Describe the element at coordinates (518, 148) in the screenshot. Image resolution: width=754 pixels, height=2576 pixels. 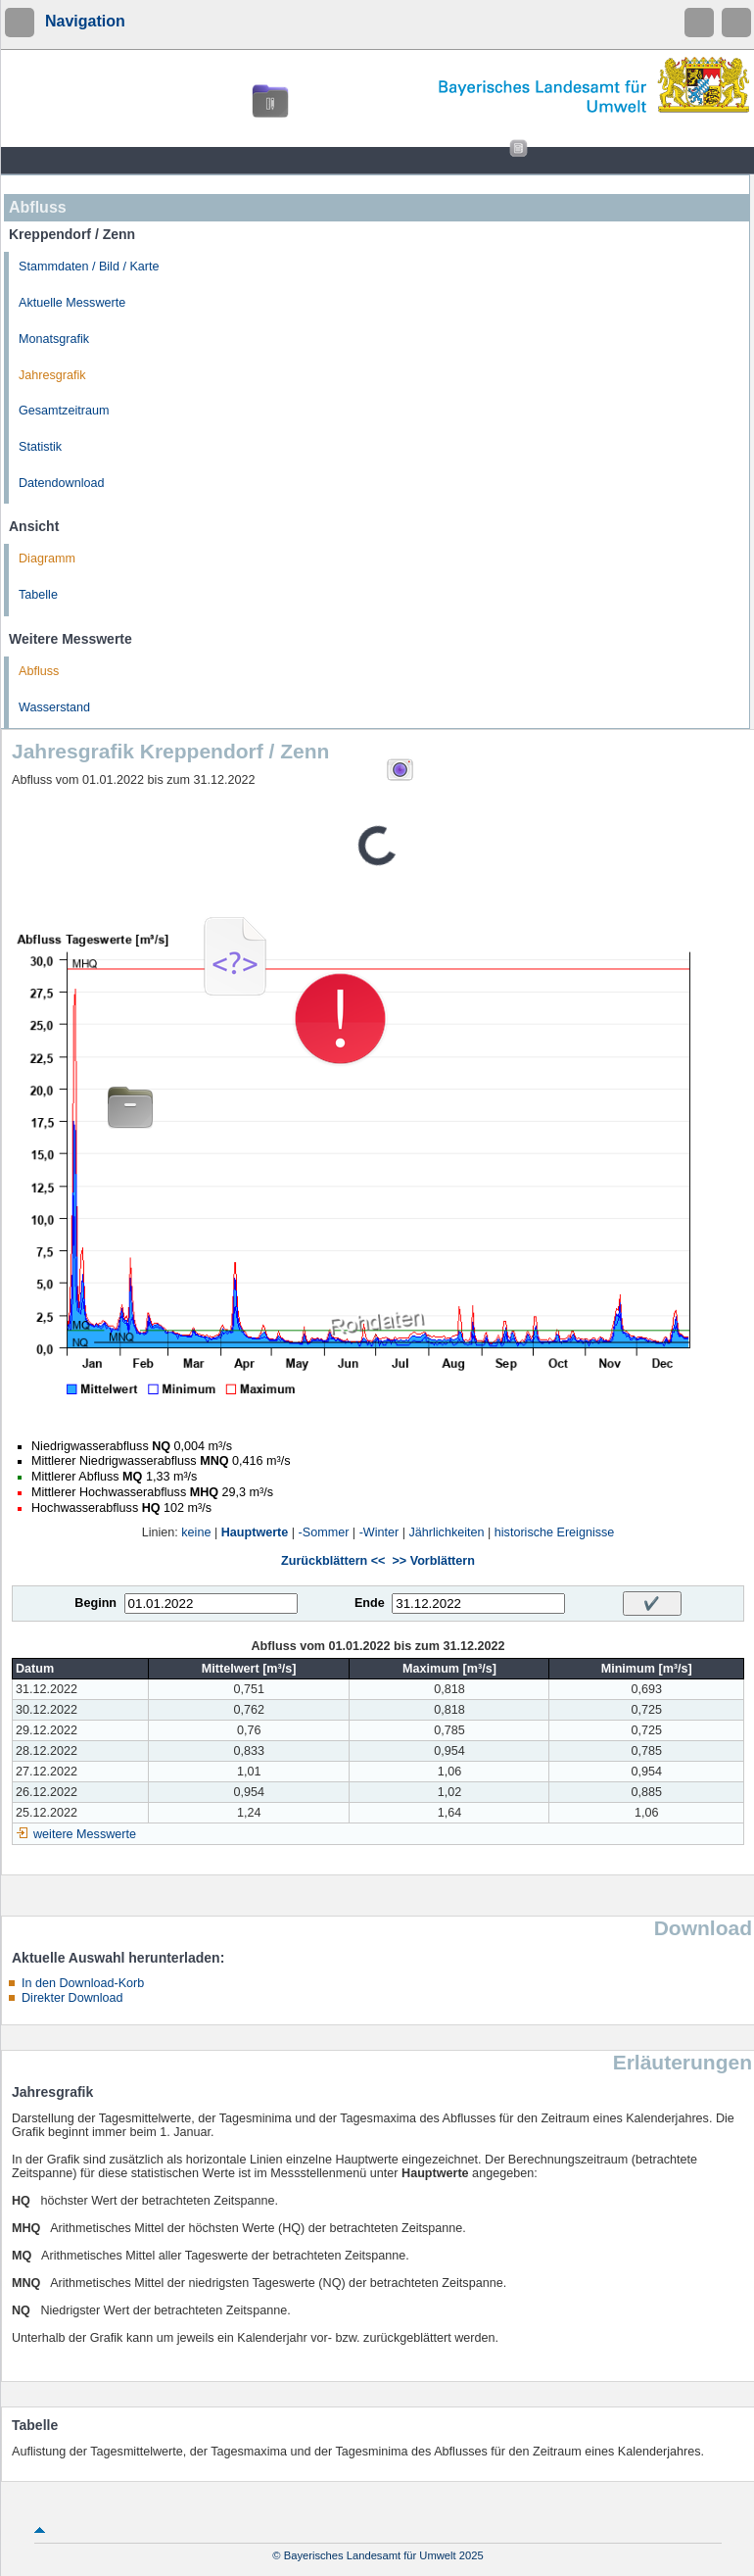
I see `view release notes and software updates` at that location.